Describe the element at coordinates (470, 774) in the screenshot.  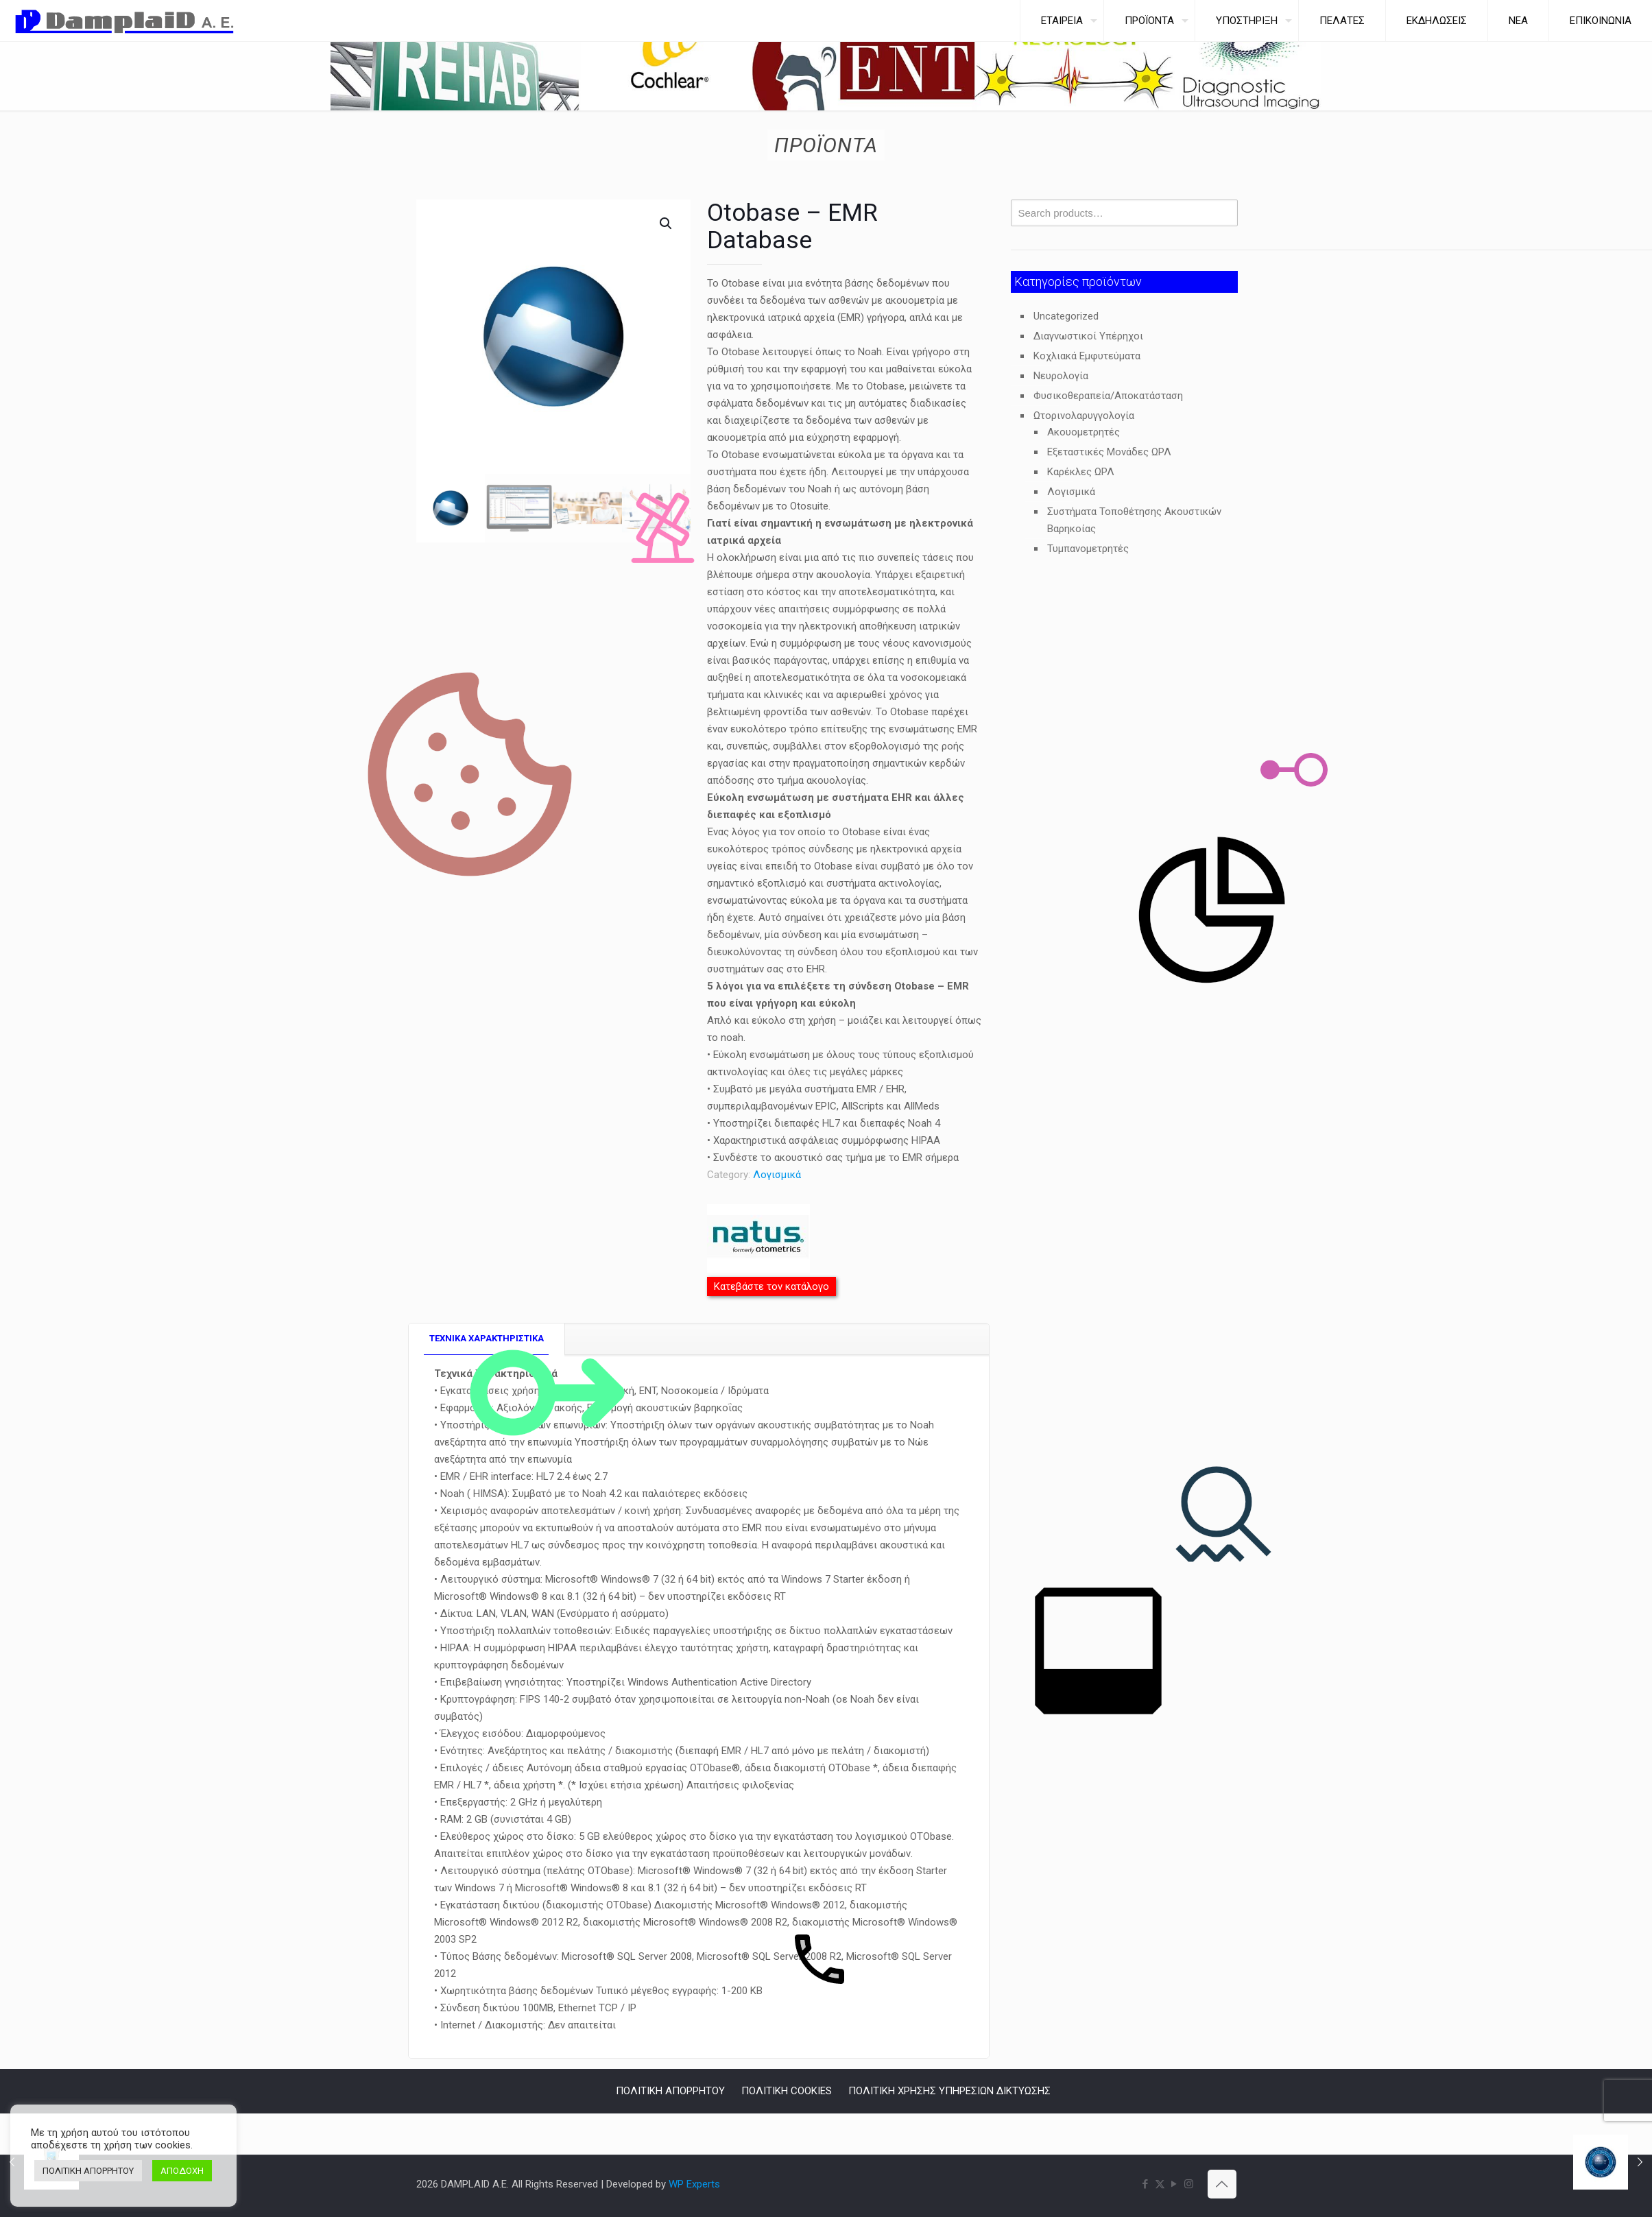
I see `manage cookie preferences` at that location.